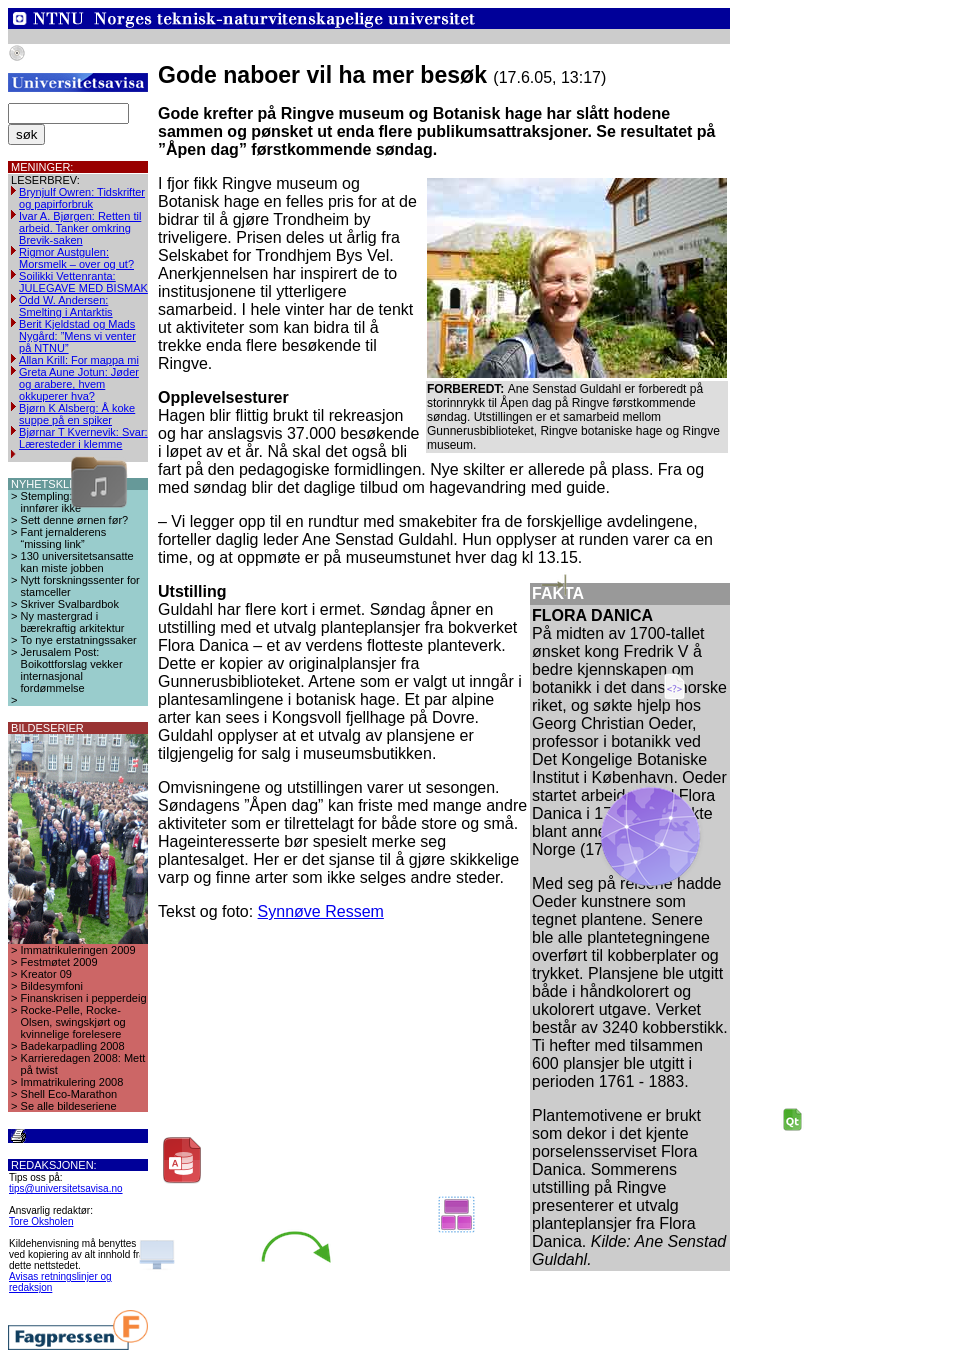 The height and width of the screenshot is (1358, 973). I want to click on redo the last undone action, so click(296, 1246).